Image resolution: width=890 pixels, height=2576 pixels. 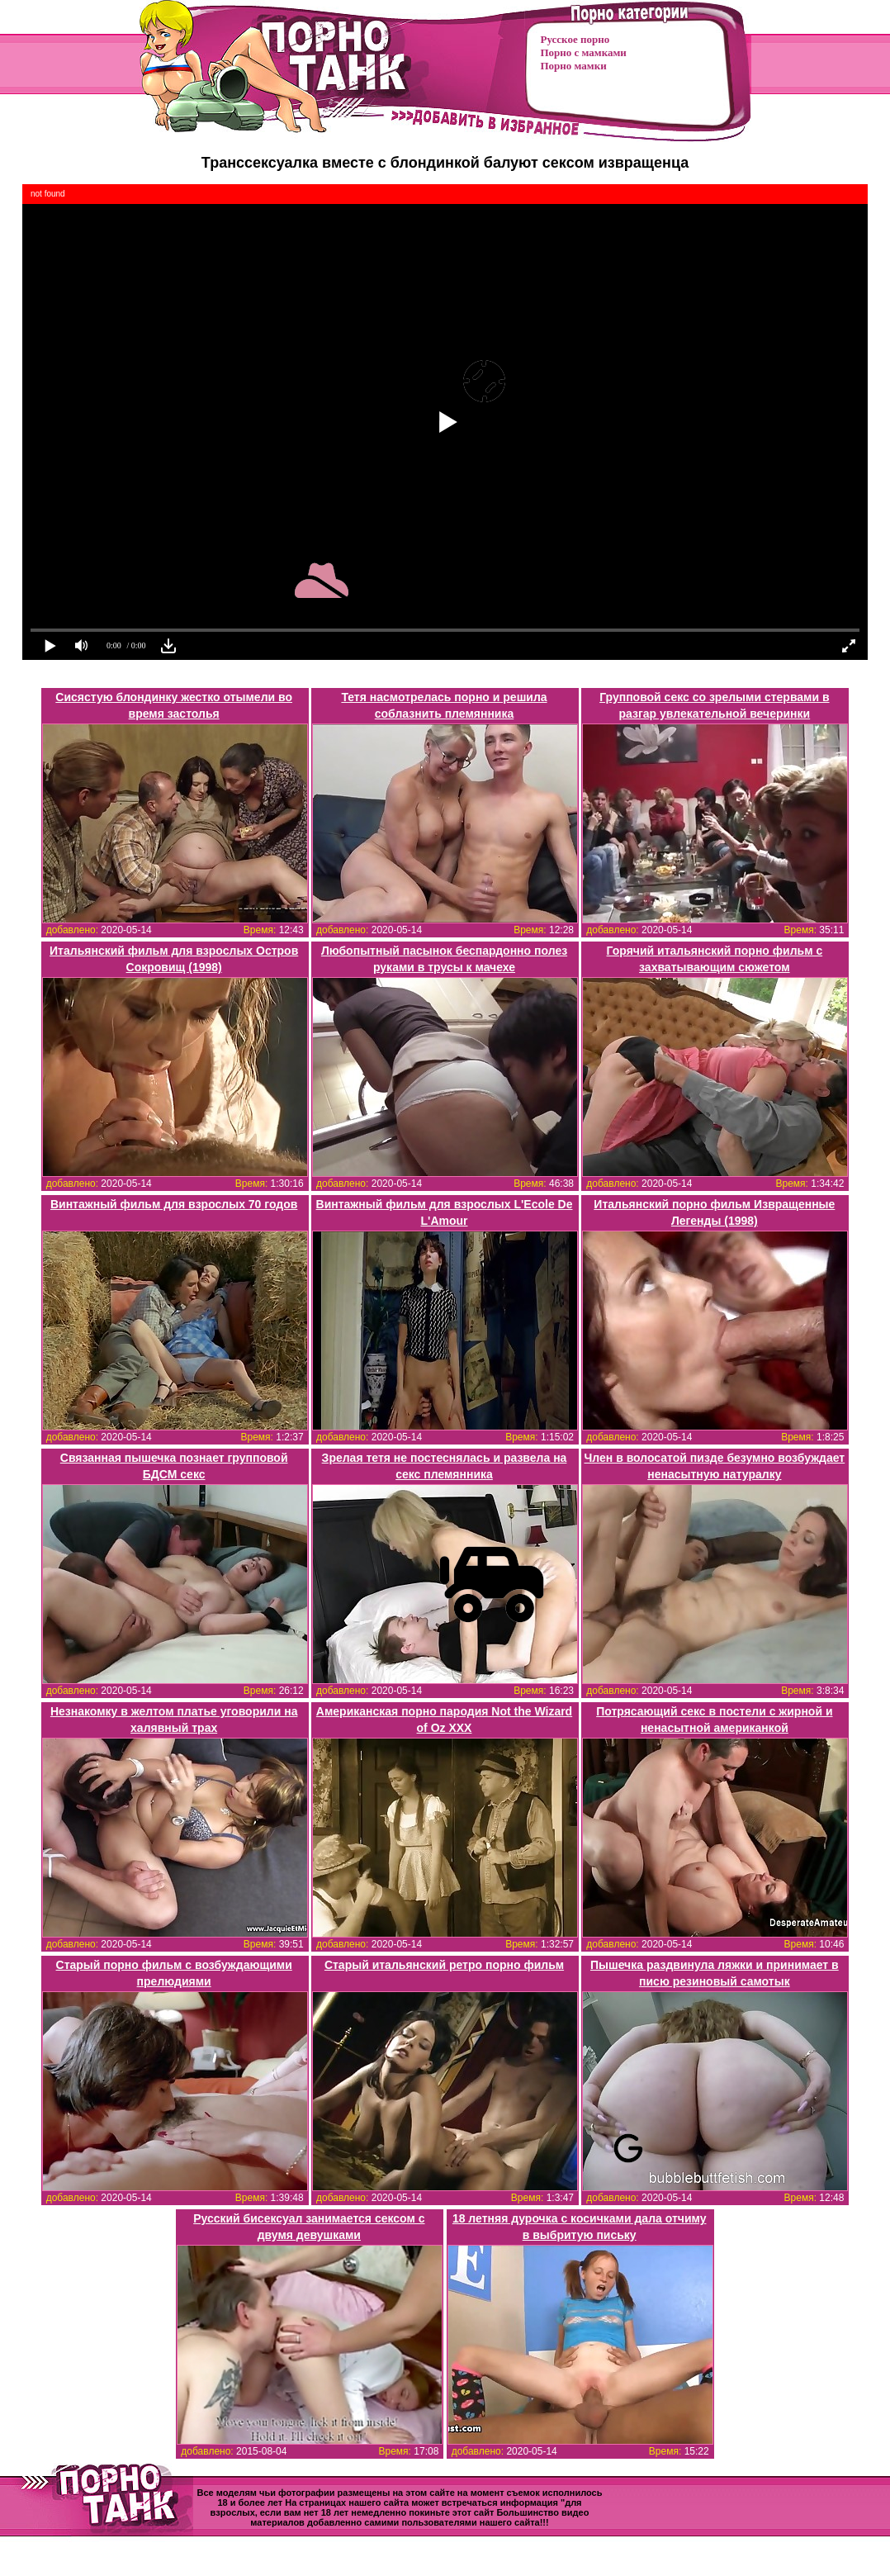 I want to click on indicates items starting with the letter G, so click(x=628, y=2148).